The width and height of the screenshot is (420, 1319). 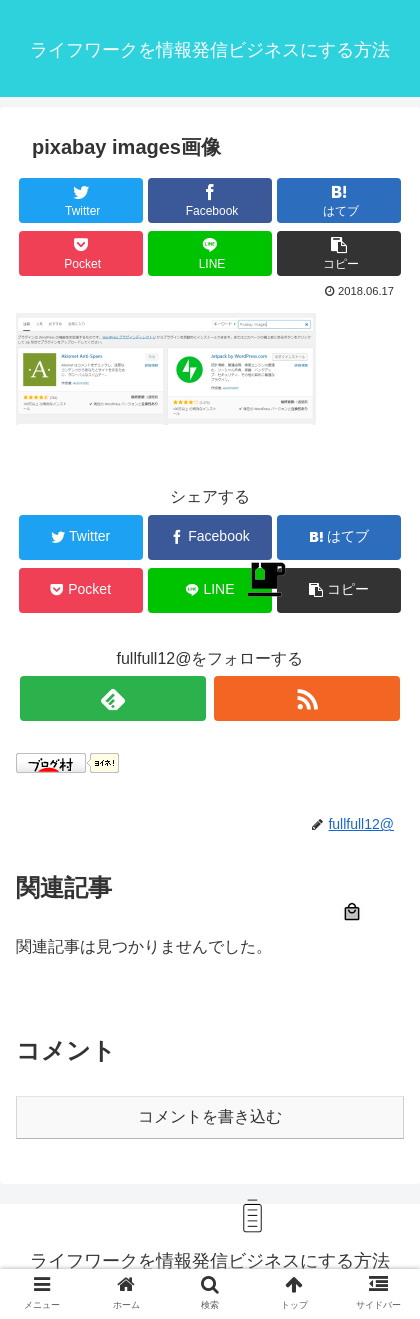 I want to click on access food and beverage emoji category, so click(x=266, y=579).